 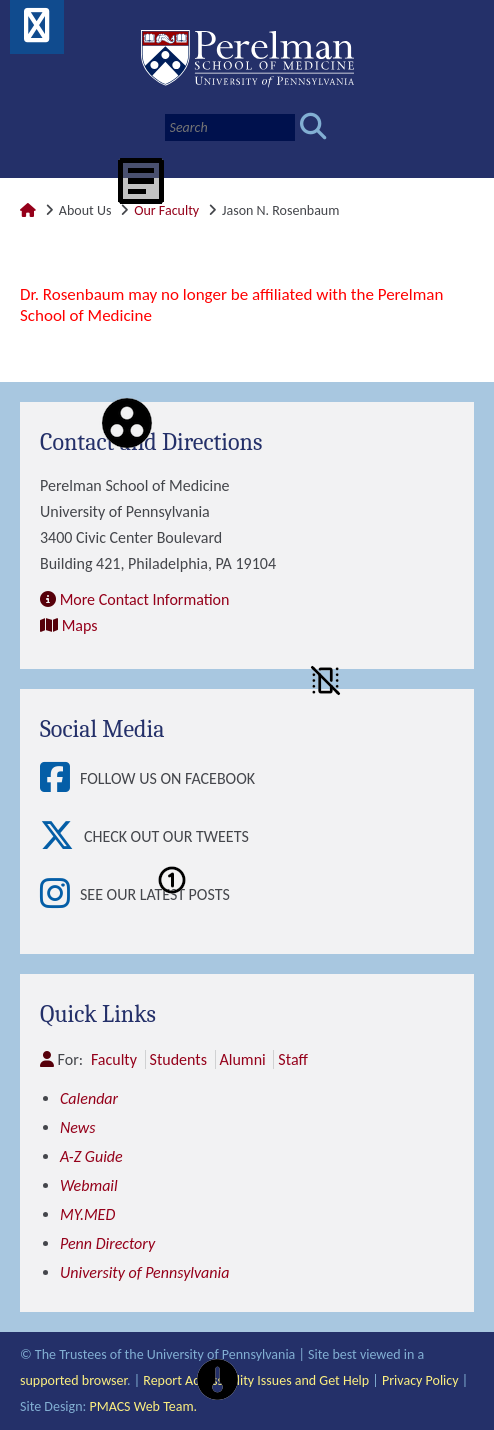 What do you see at coordinates (172, 880) in the screenshot?
I see `indicates the first step in a sequence or process` at bounding box center [172, 880].